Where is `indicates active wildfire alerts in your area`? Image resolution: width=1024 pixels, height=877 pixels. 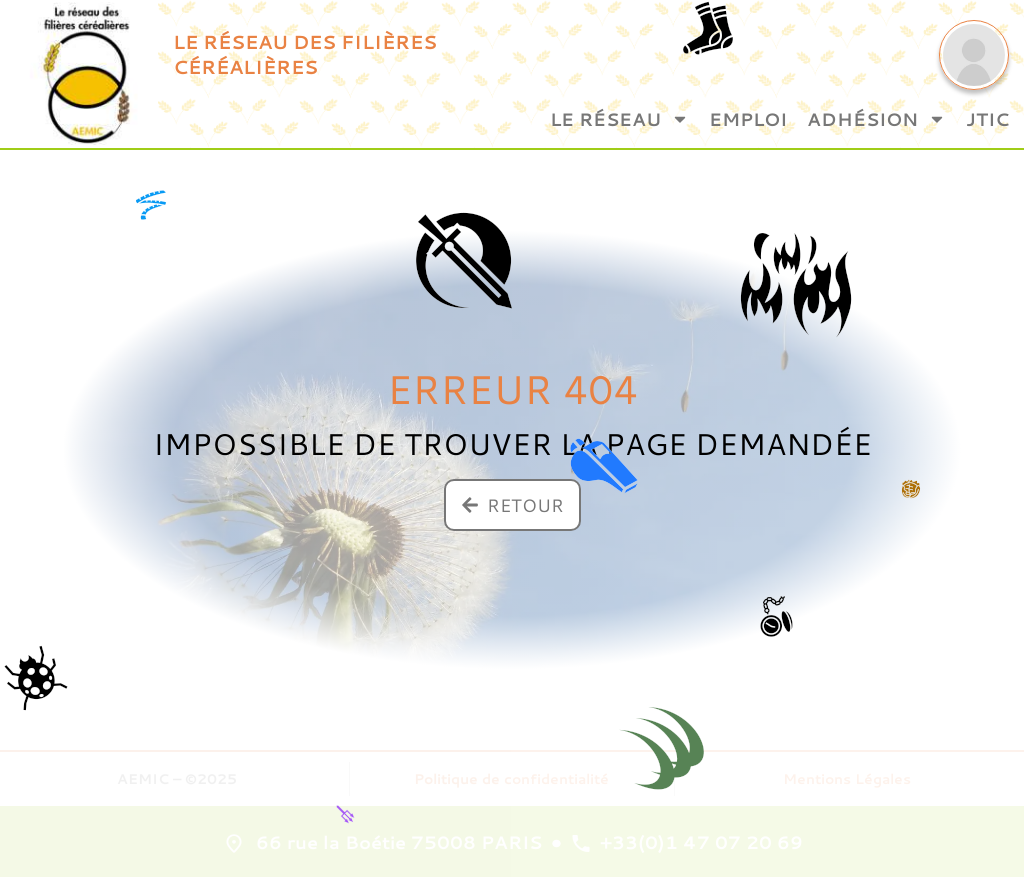 indicates active wildfire alerts in your area is located at coordinates (795, 288).